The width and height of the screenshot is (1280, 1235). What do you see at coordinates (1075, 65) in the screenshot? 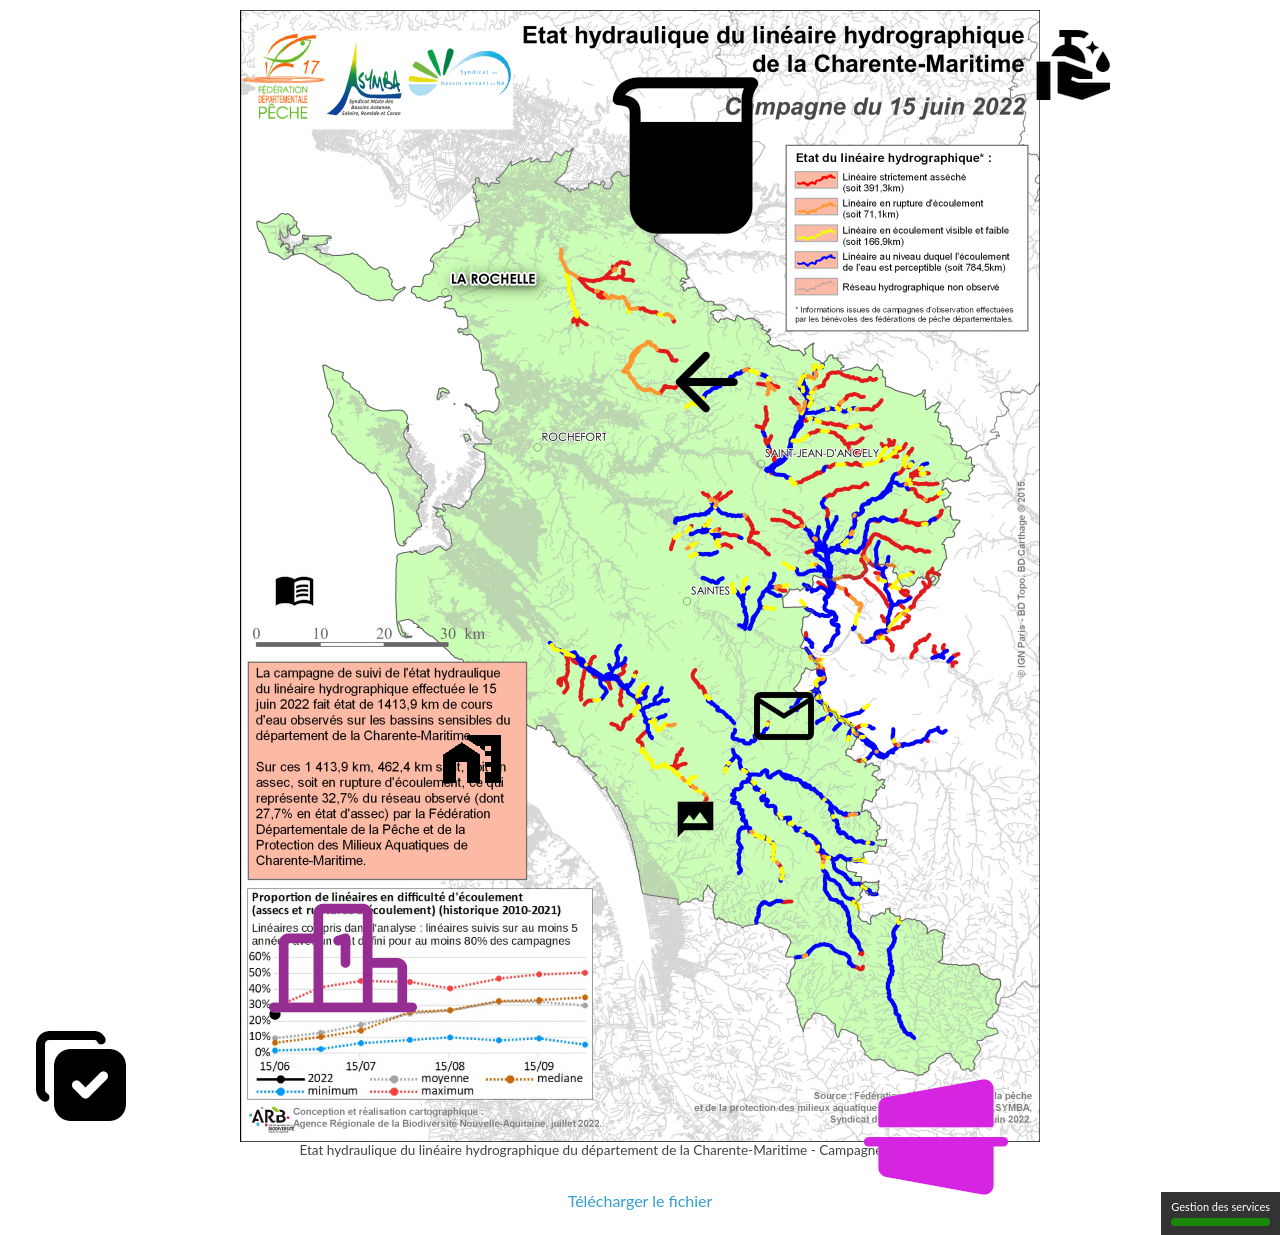
I see `hand sanitizer or hand washing station available` at bounding box center [1075, 65].